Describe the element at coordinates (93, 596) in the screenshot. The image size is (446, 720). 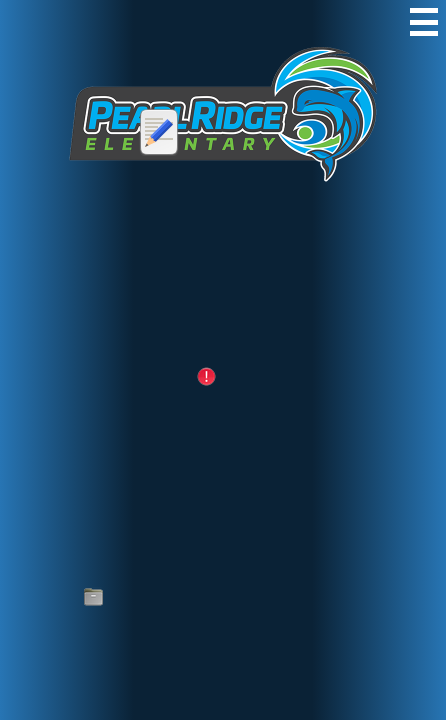
I see `open the file manager application` at that location.